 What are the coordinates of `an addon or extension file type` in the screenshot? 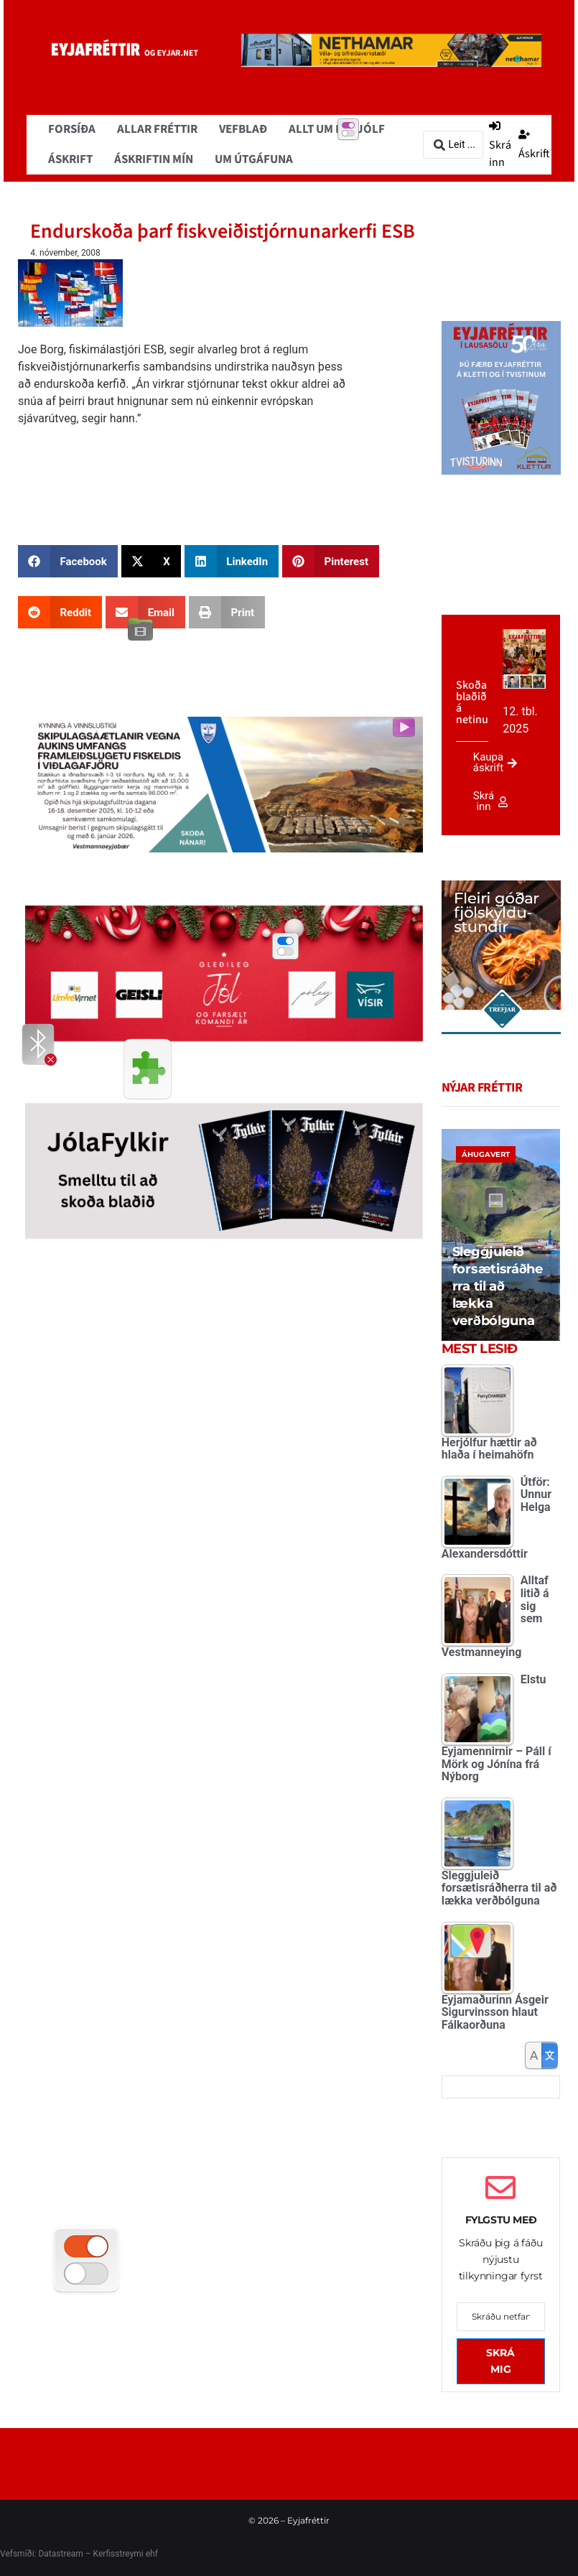 It's located at (147, 1069).